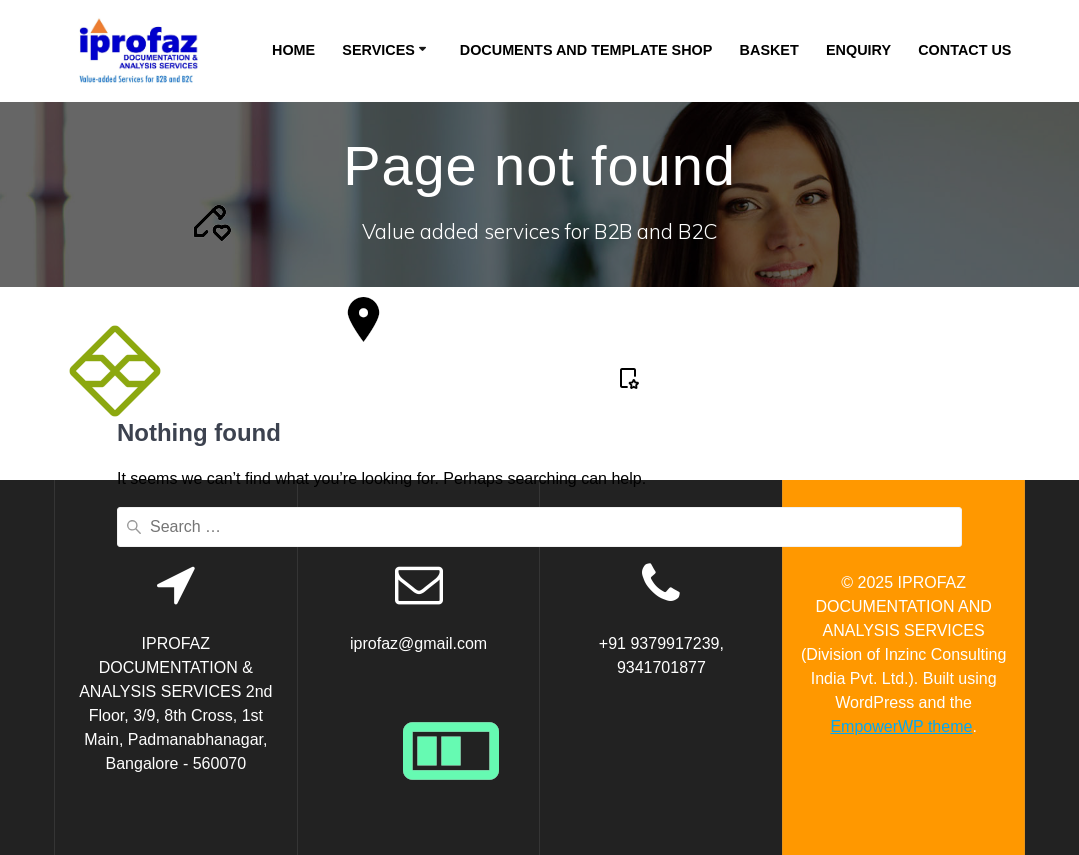  What do you see at coordinates (363, 319) in the screenshot?
I see `view current location on map` at bounding box center [363, 319].